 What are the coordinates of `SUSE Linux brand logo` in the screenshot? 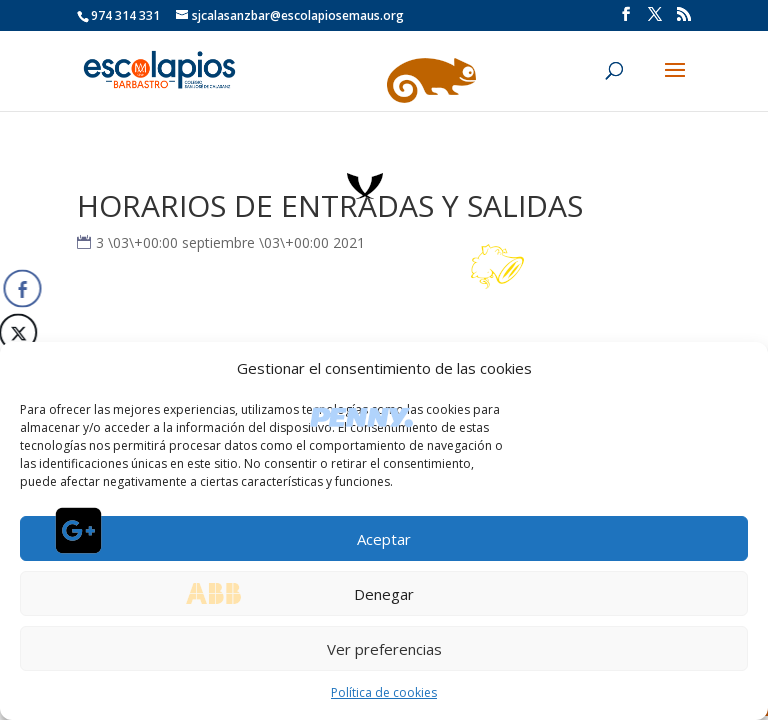 It's located at (431, 80).